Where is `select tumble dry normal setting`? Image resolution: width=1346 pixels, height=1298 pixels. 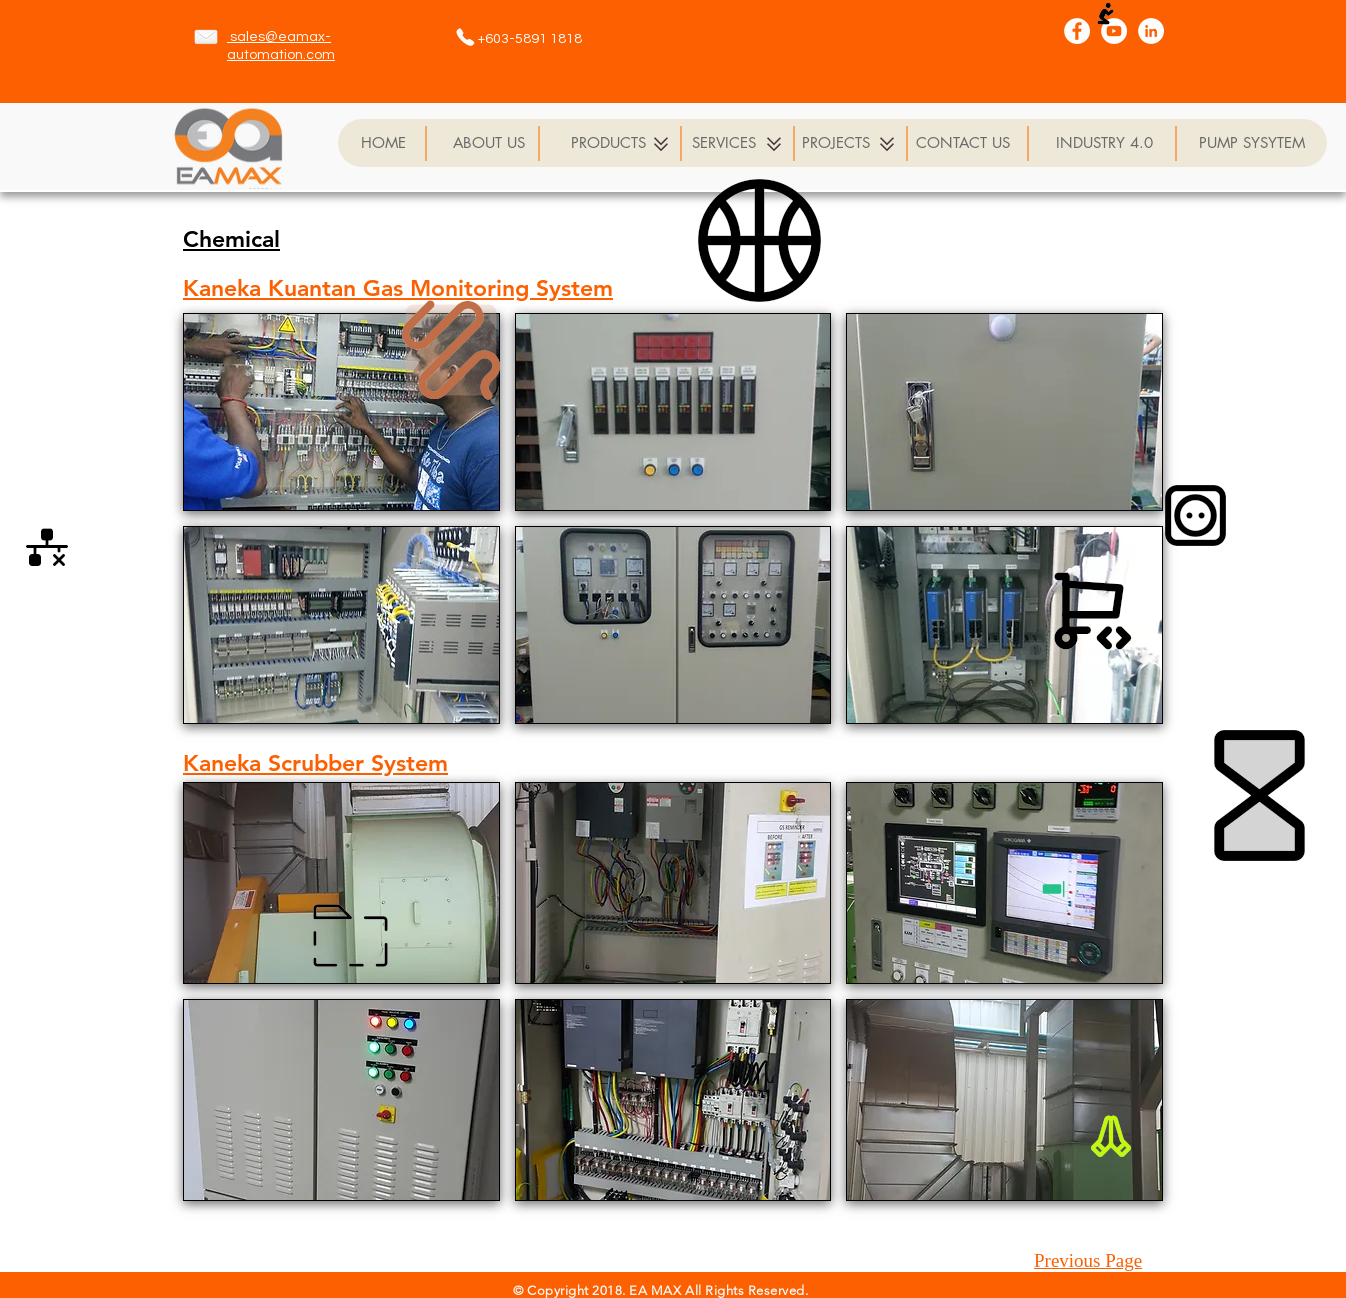
select tumble dry normal setting is located at coordinates (1195, 515).